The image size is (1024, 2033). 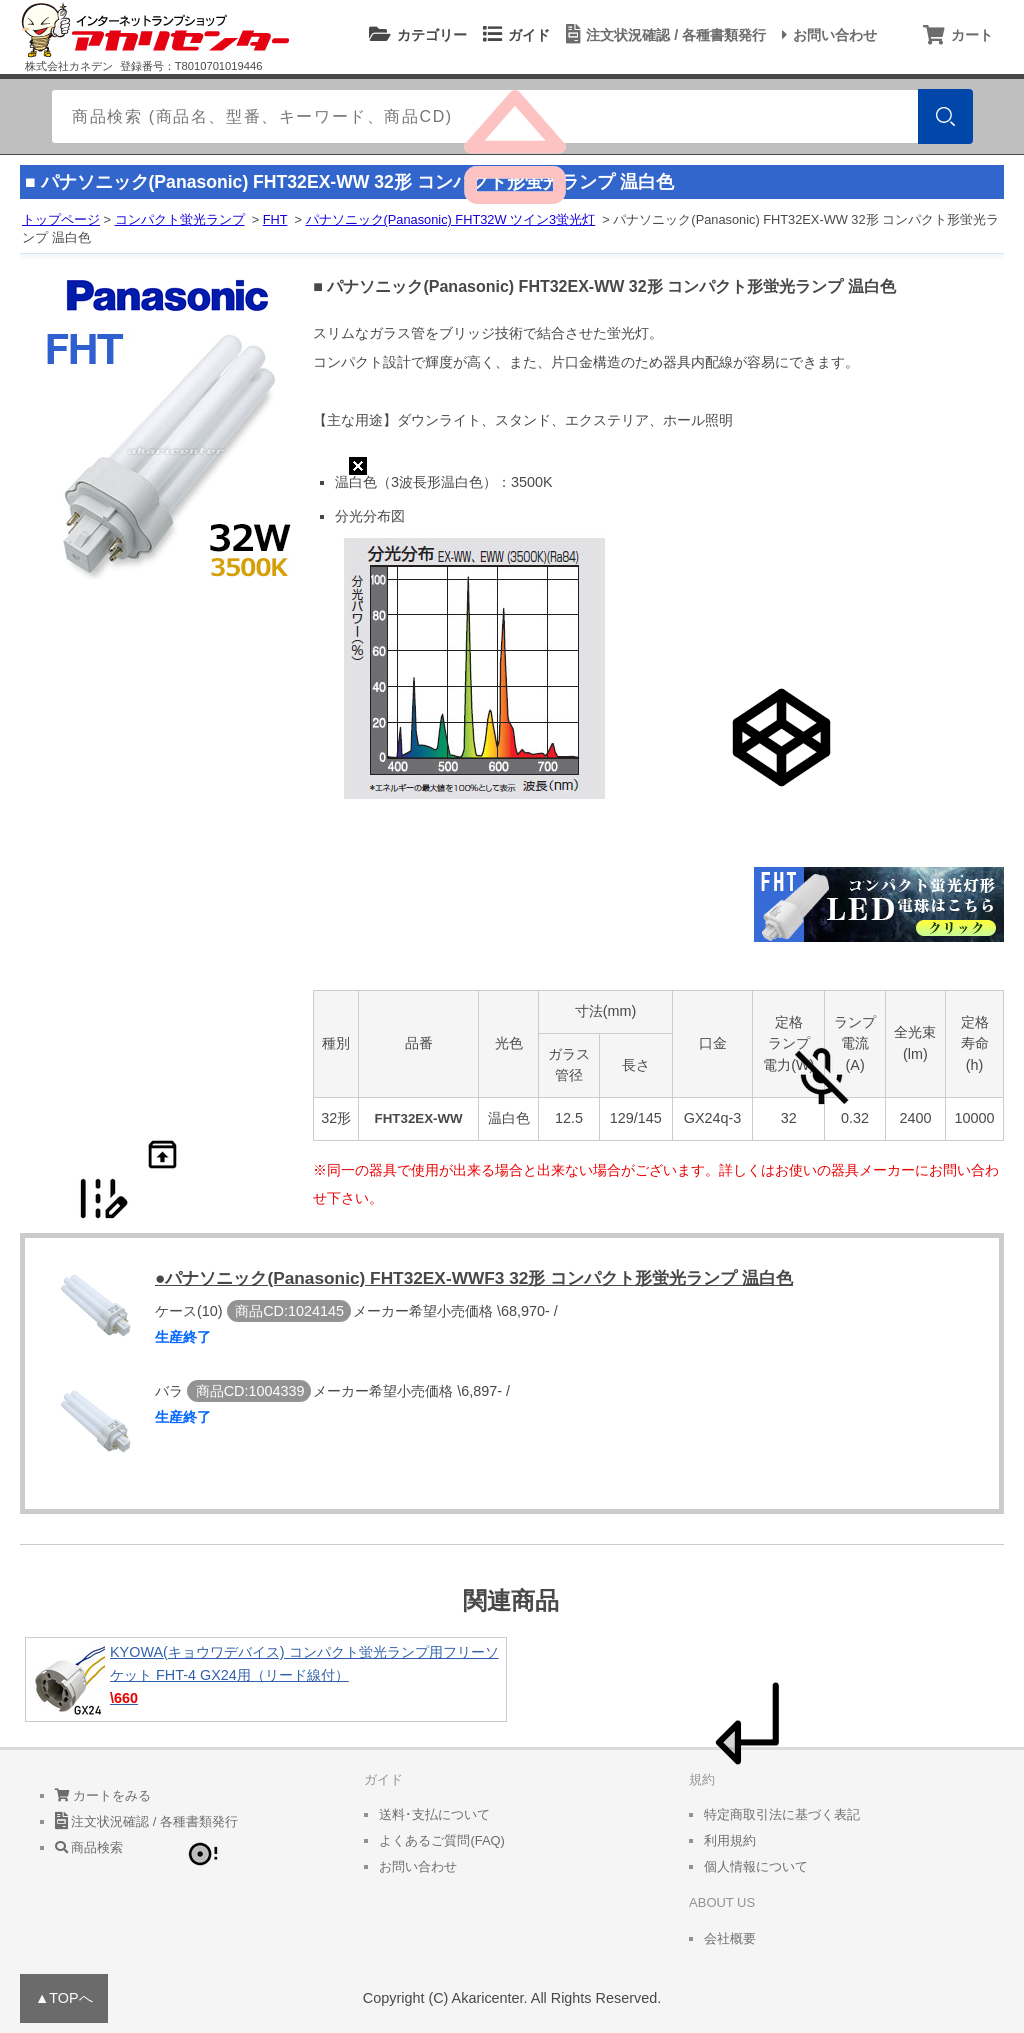 I want to click on open CodePen website, so click(x=781, y=737).